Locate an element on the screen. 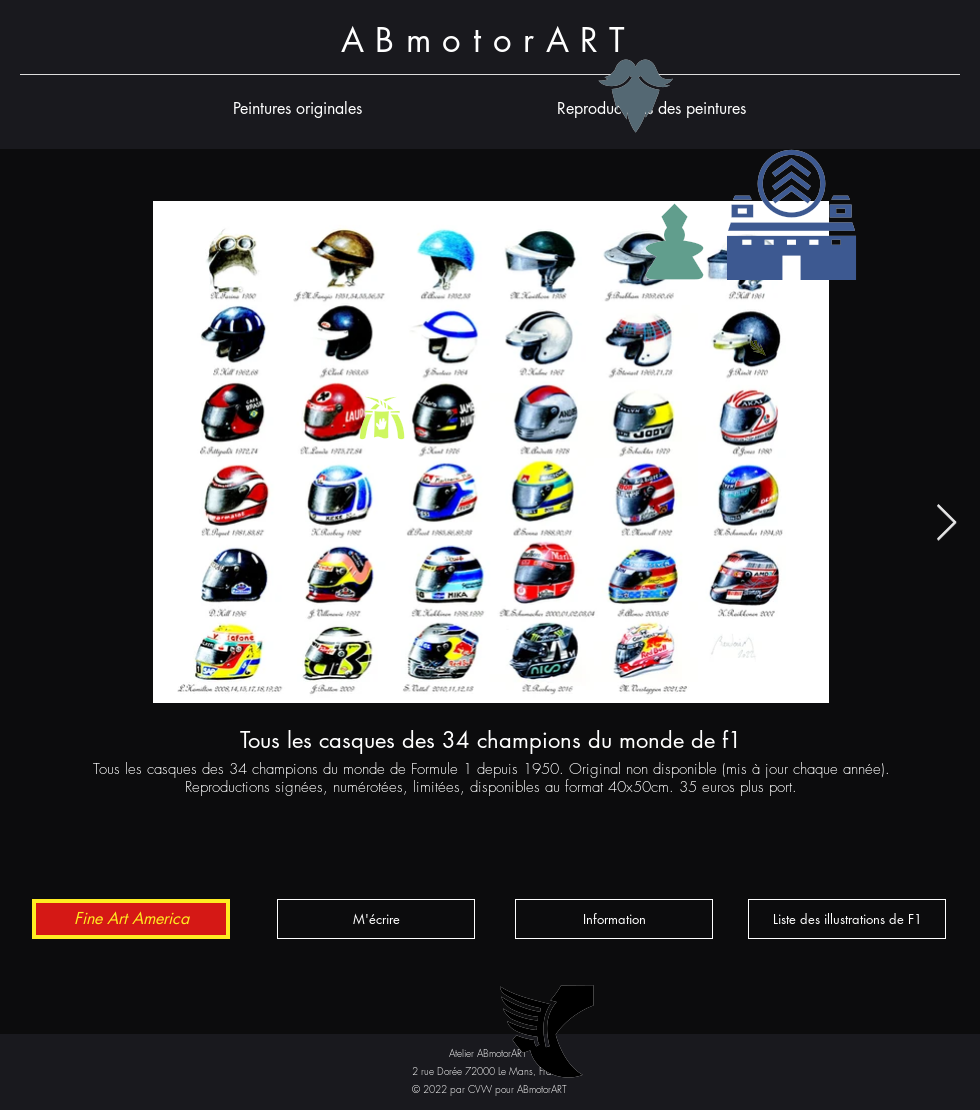  represents a military or defensive structure in a game is located at coordinates (791, 215).